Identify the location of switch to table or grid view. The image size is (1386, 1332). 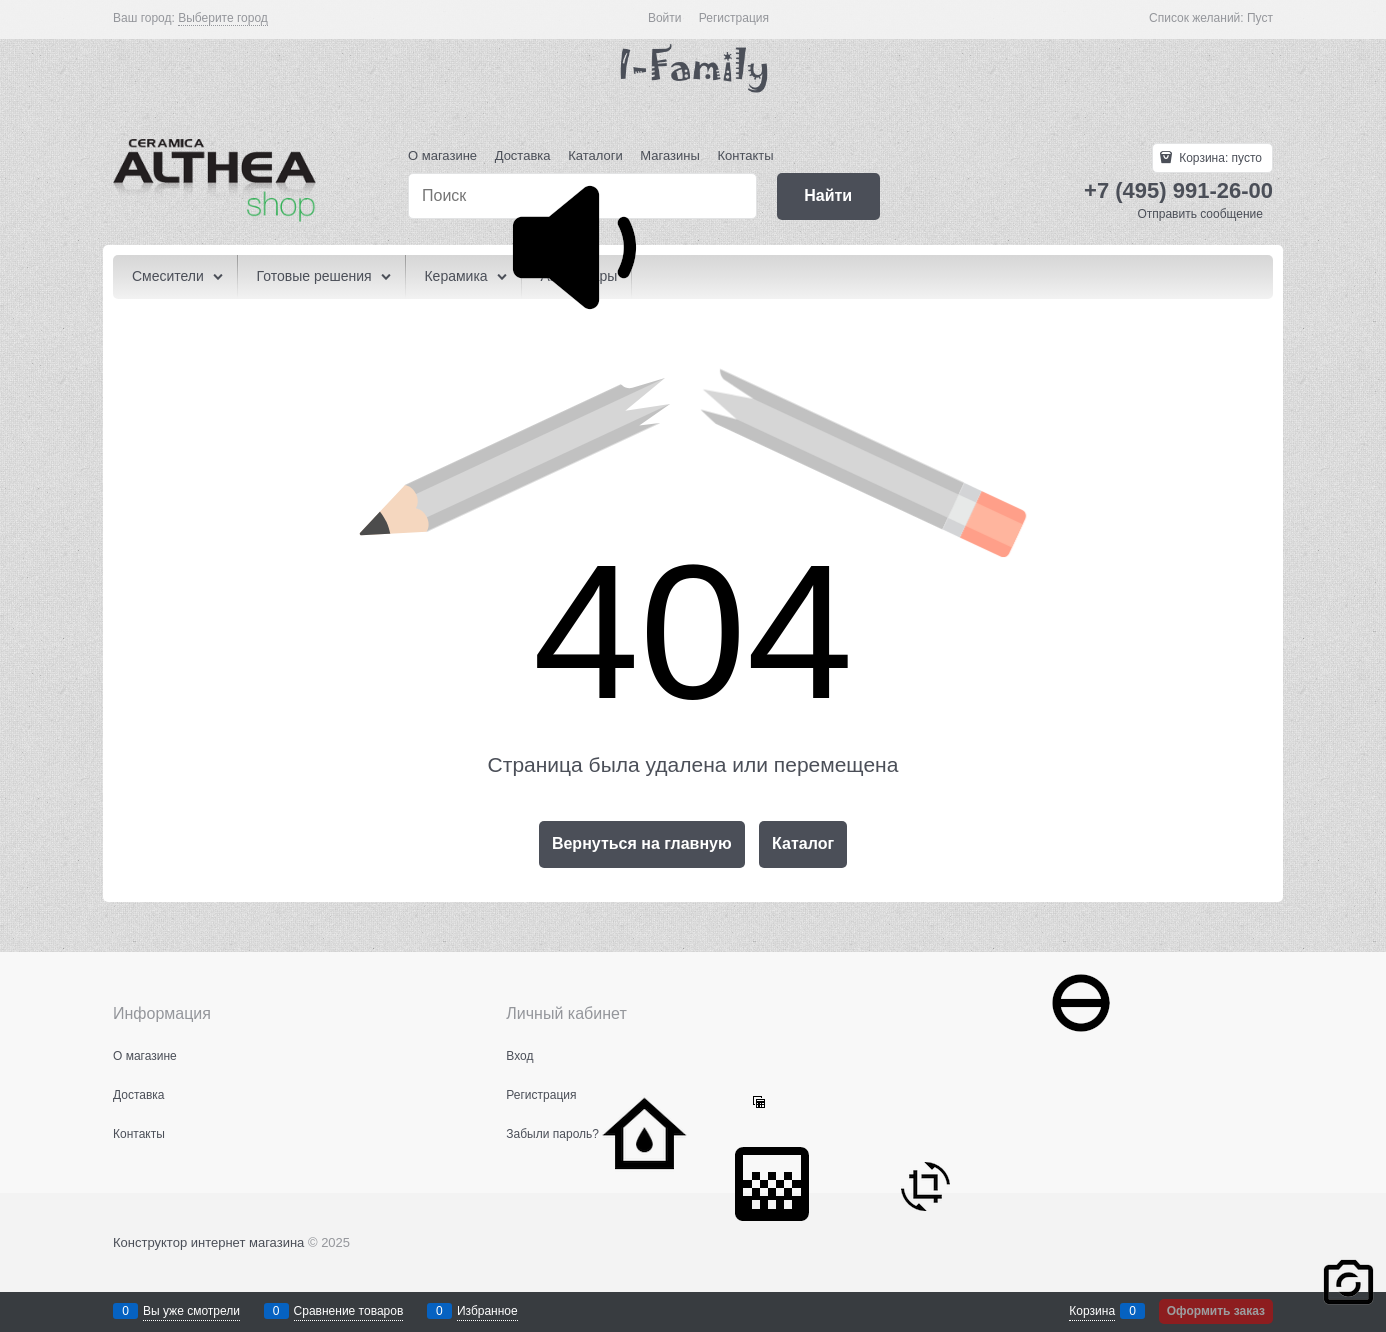
(759, 1102).